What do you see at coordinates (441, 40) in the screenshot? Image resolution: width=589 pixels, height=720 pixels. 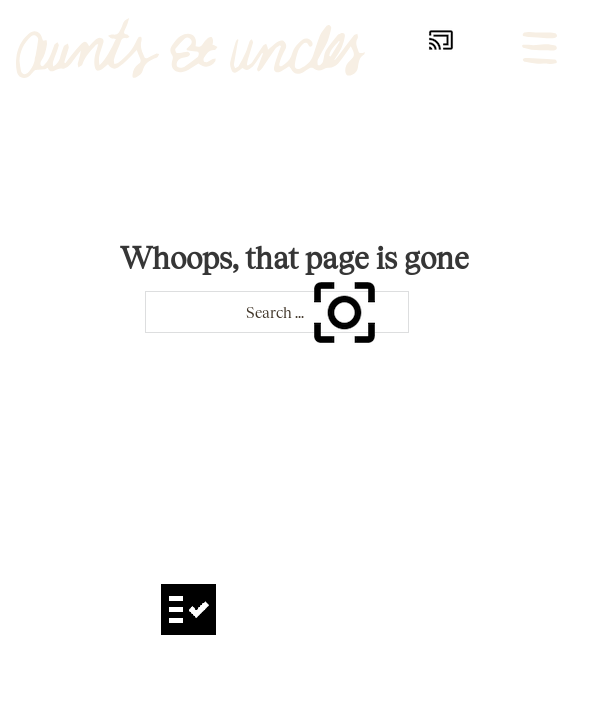 I see `indicates active casting connection to a device` at bounding box center [441, 40].